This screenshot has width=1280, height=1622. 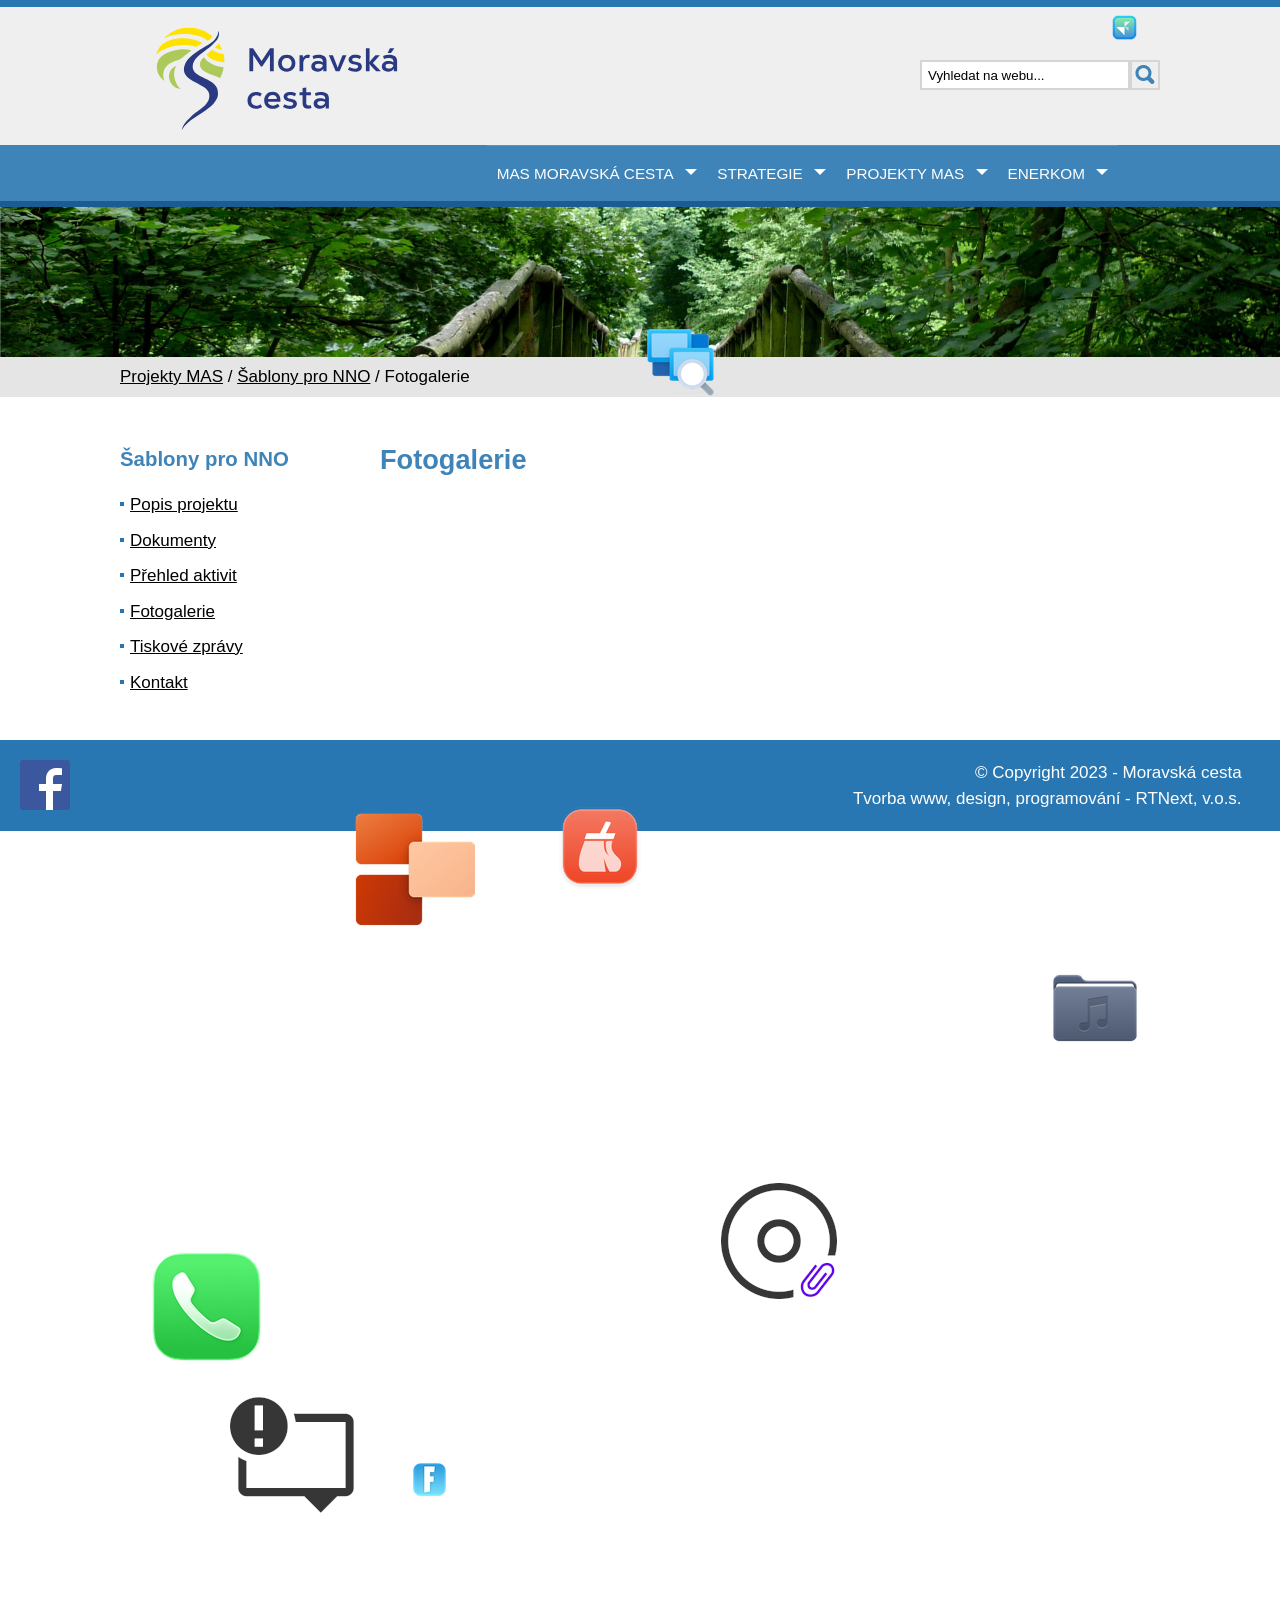 What do you see at coordinates (206, 1306) in the screenshot?
I see `open the phone app to make a call` at bounding box center [206, 1306].